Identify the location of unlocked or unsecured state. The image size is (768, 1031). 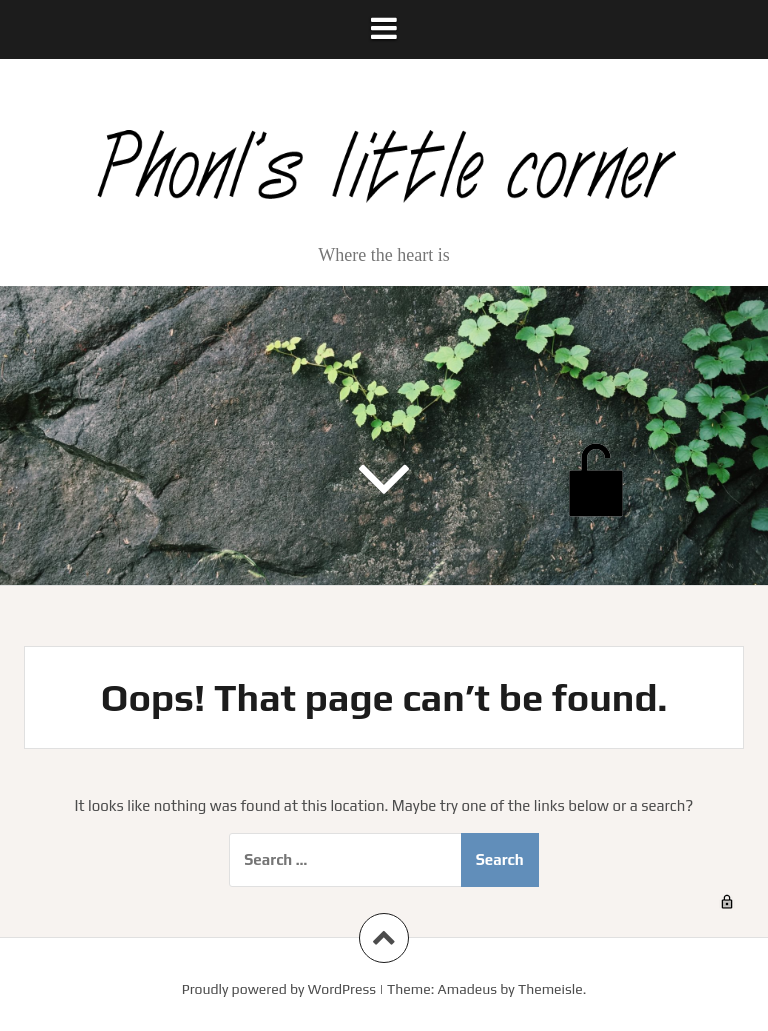
(596, 480).